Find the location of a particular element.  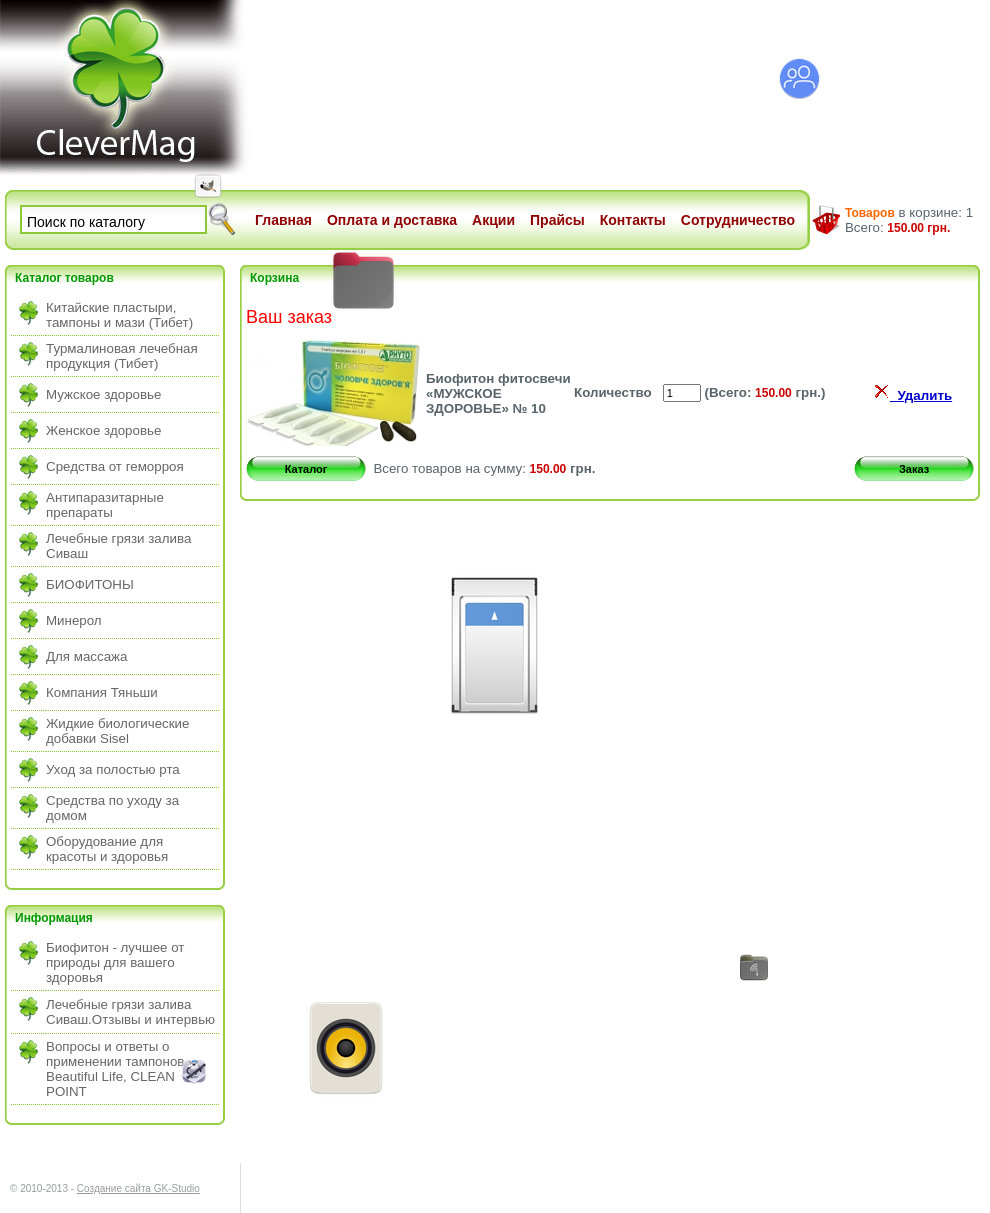

open folder to view contents is located at coordinates (363, 280).